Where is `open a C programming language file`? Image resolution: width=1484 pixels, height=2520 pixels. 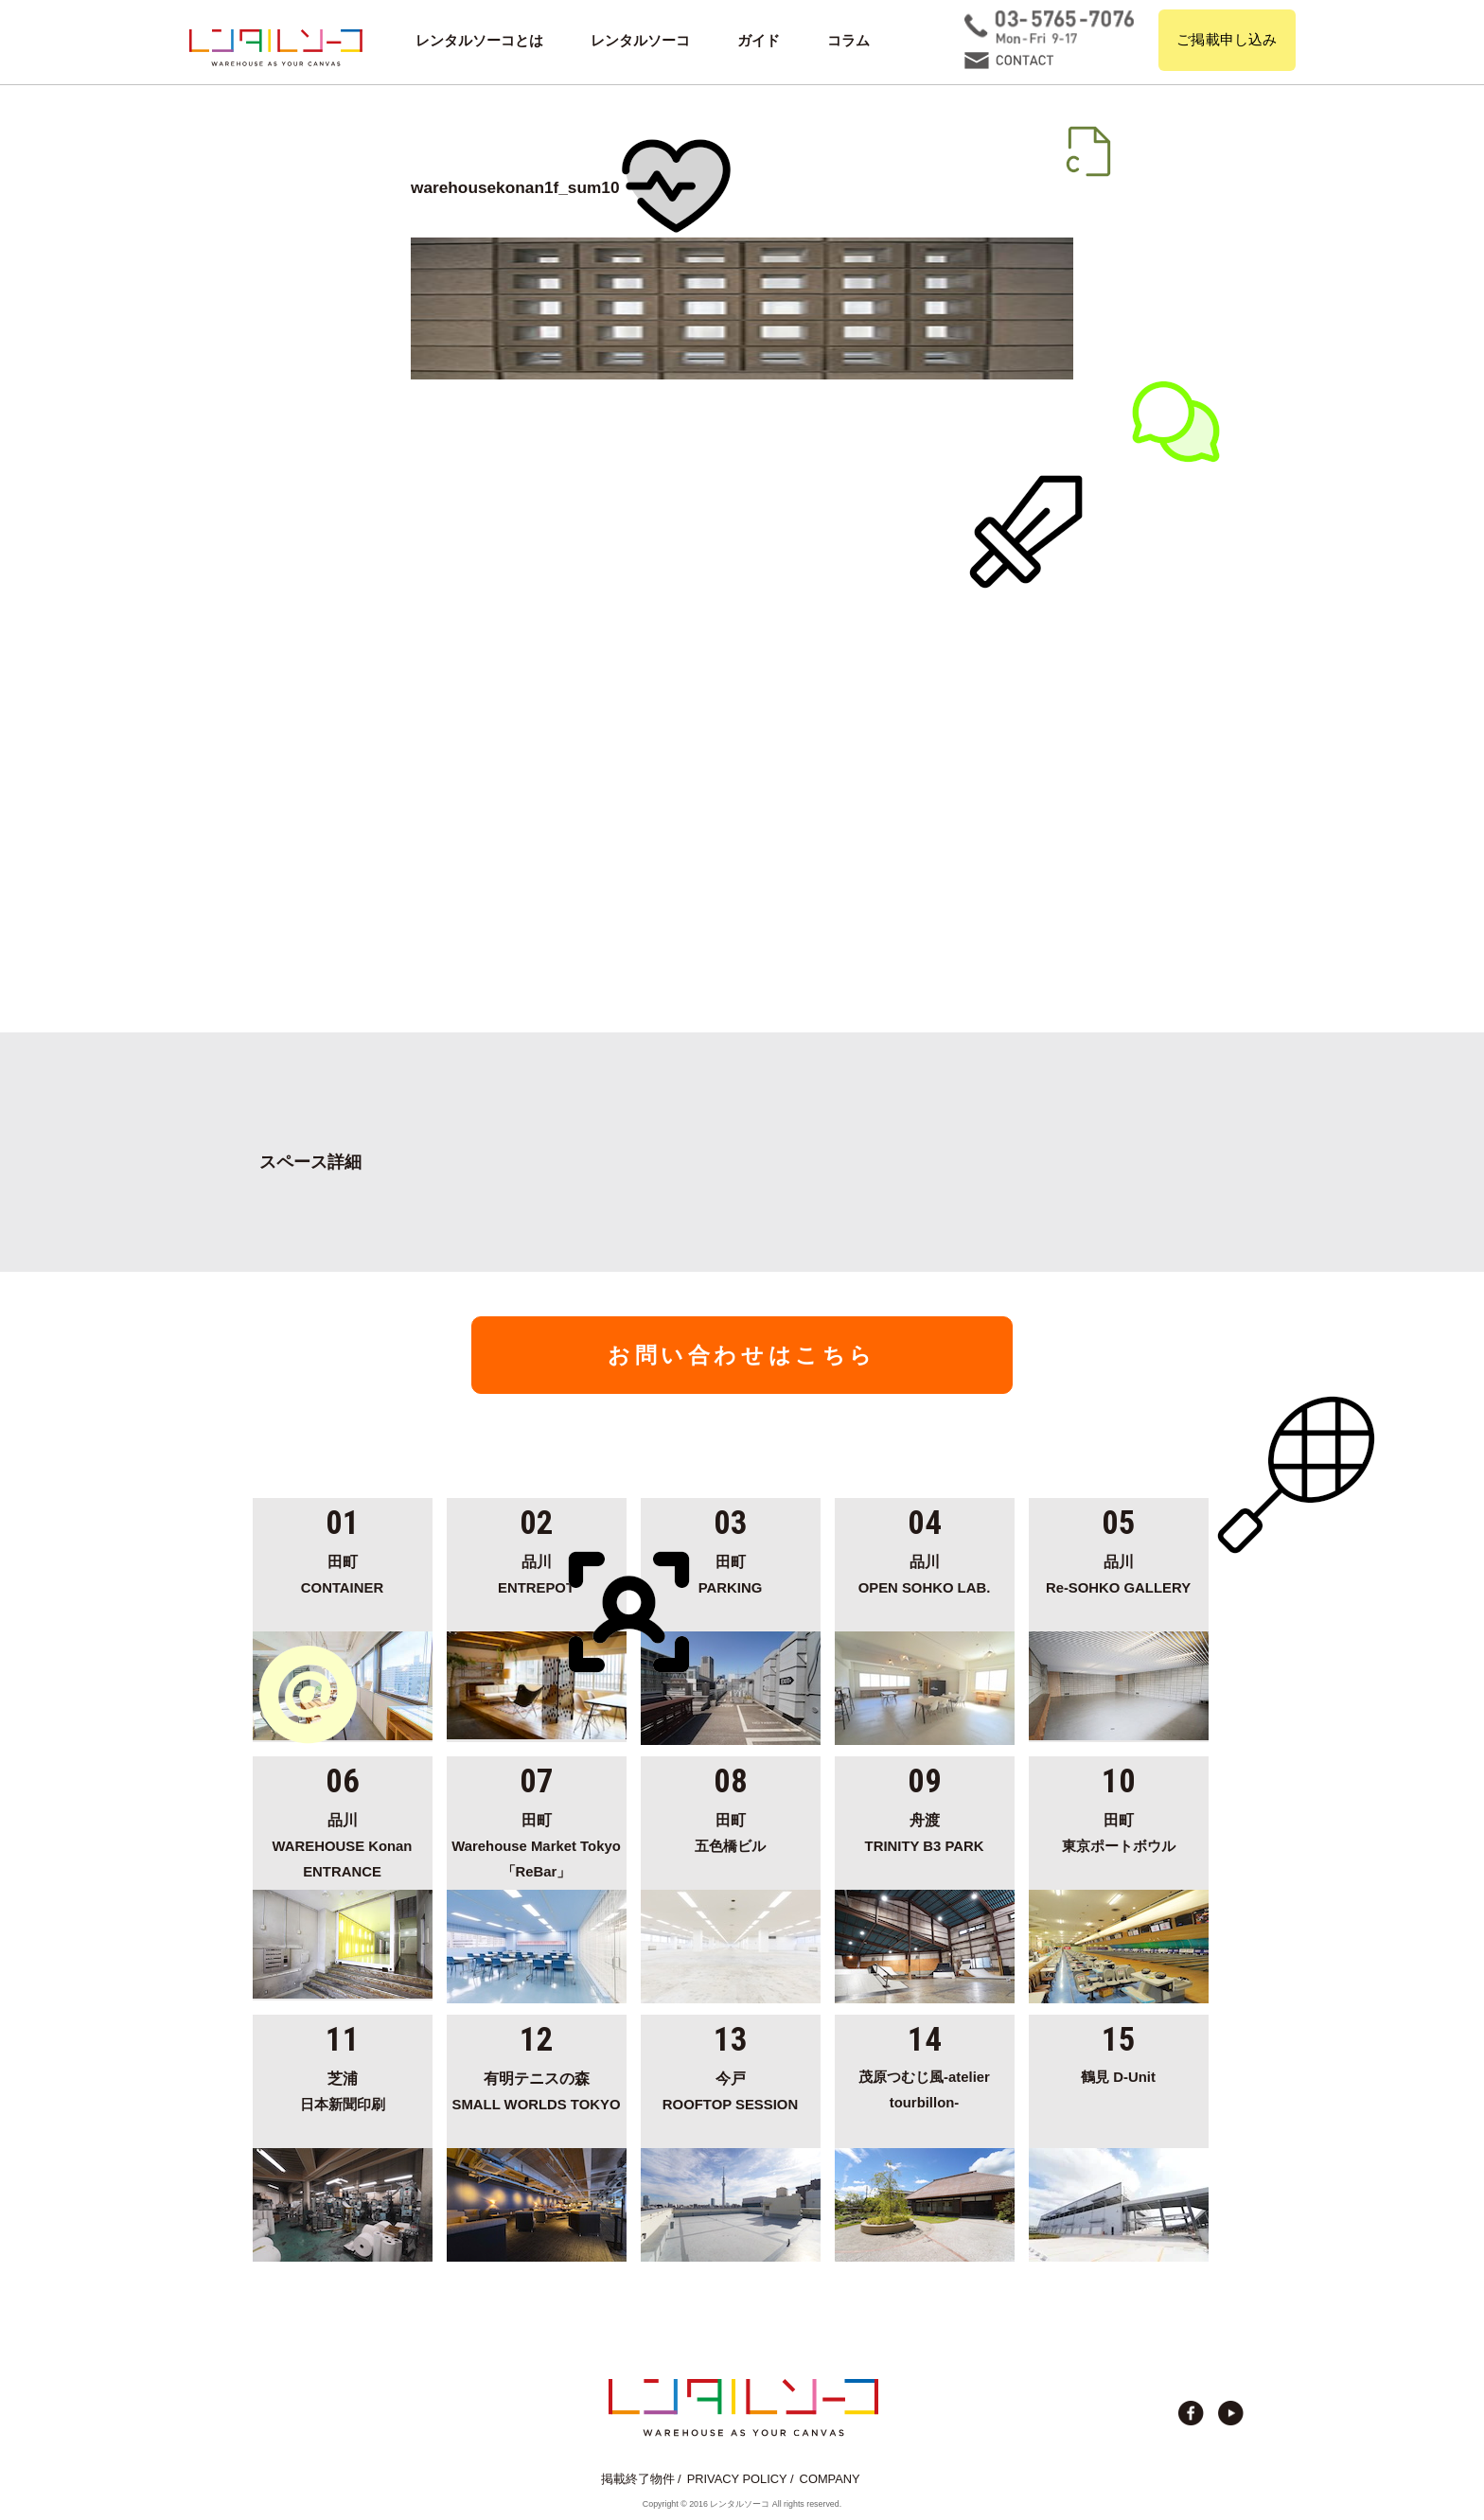 open a C programming language file is located at coordinates (1089, 151).